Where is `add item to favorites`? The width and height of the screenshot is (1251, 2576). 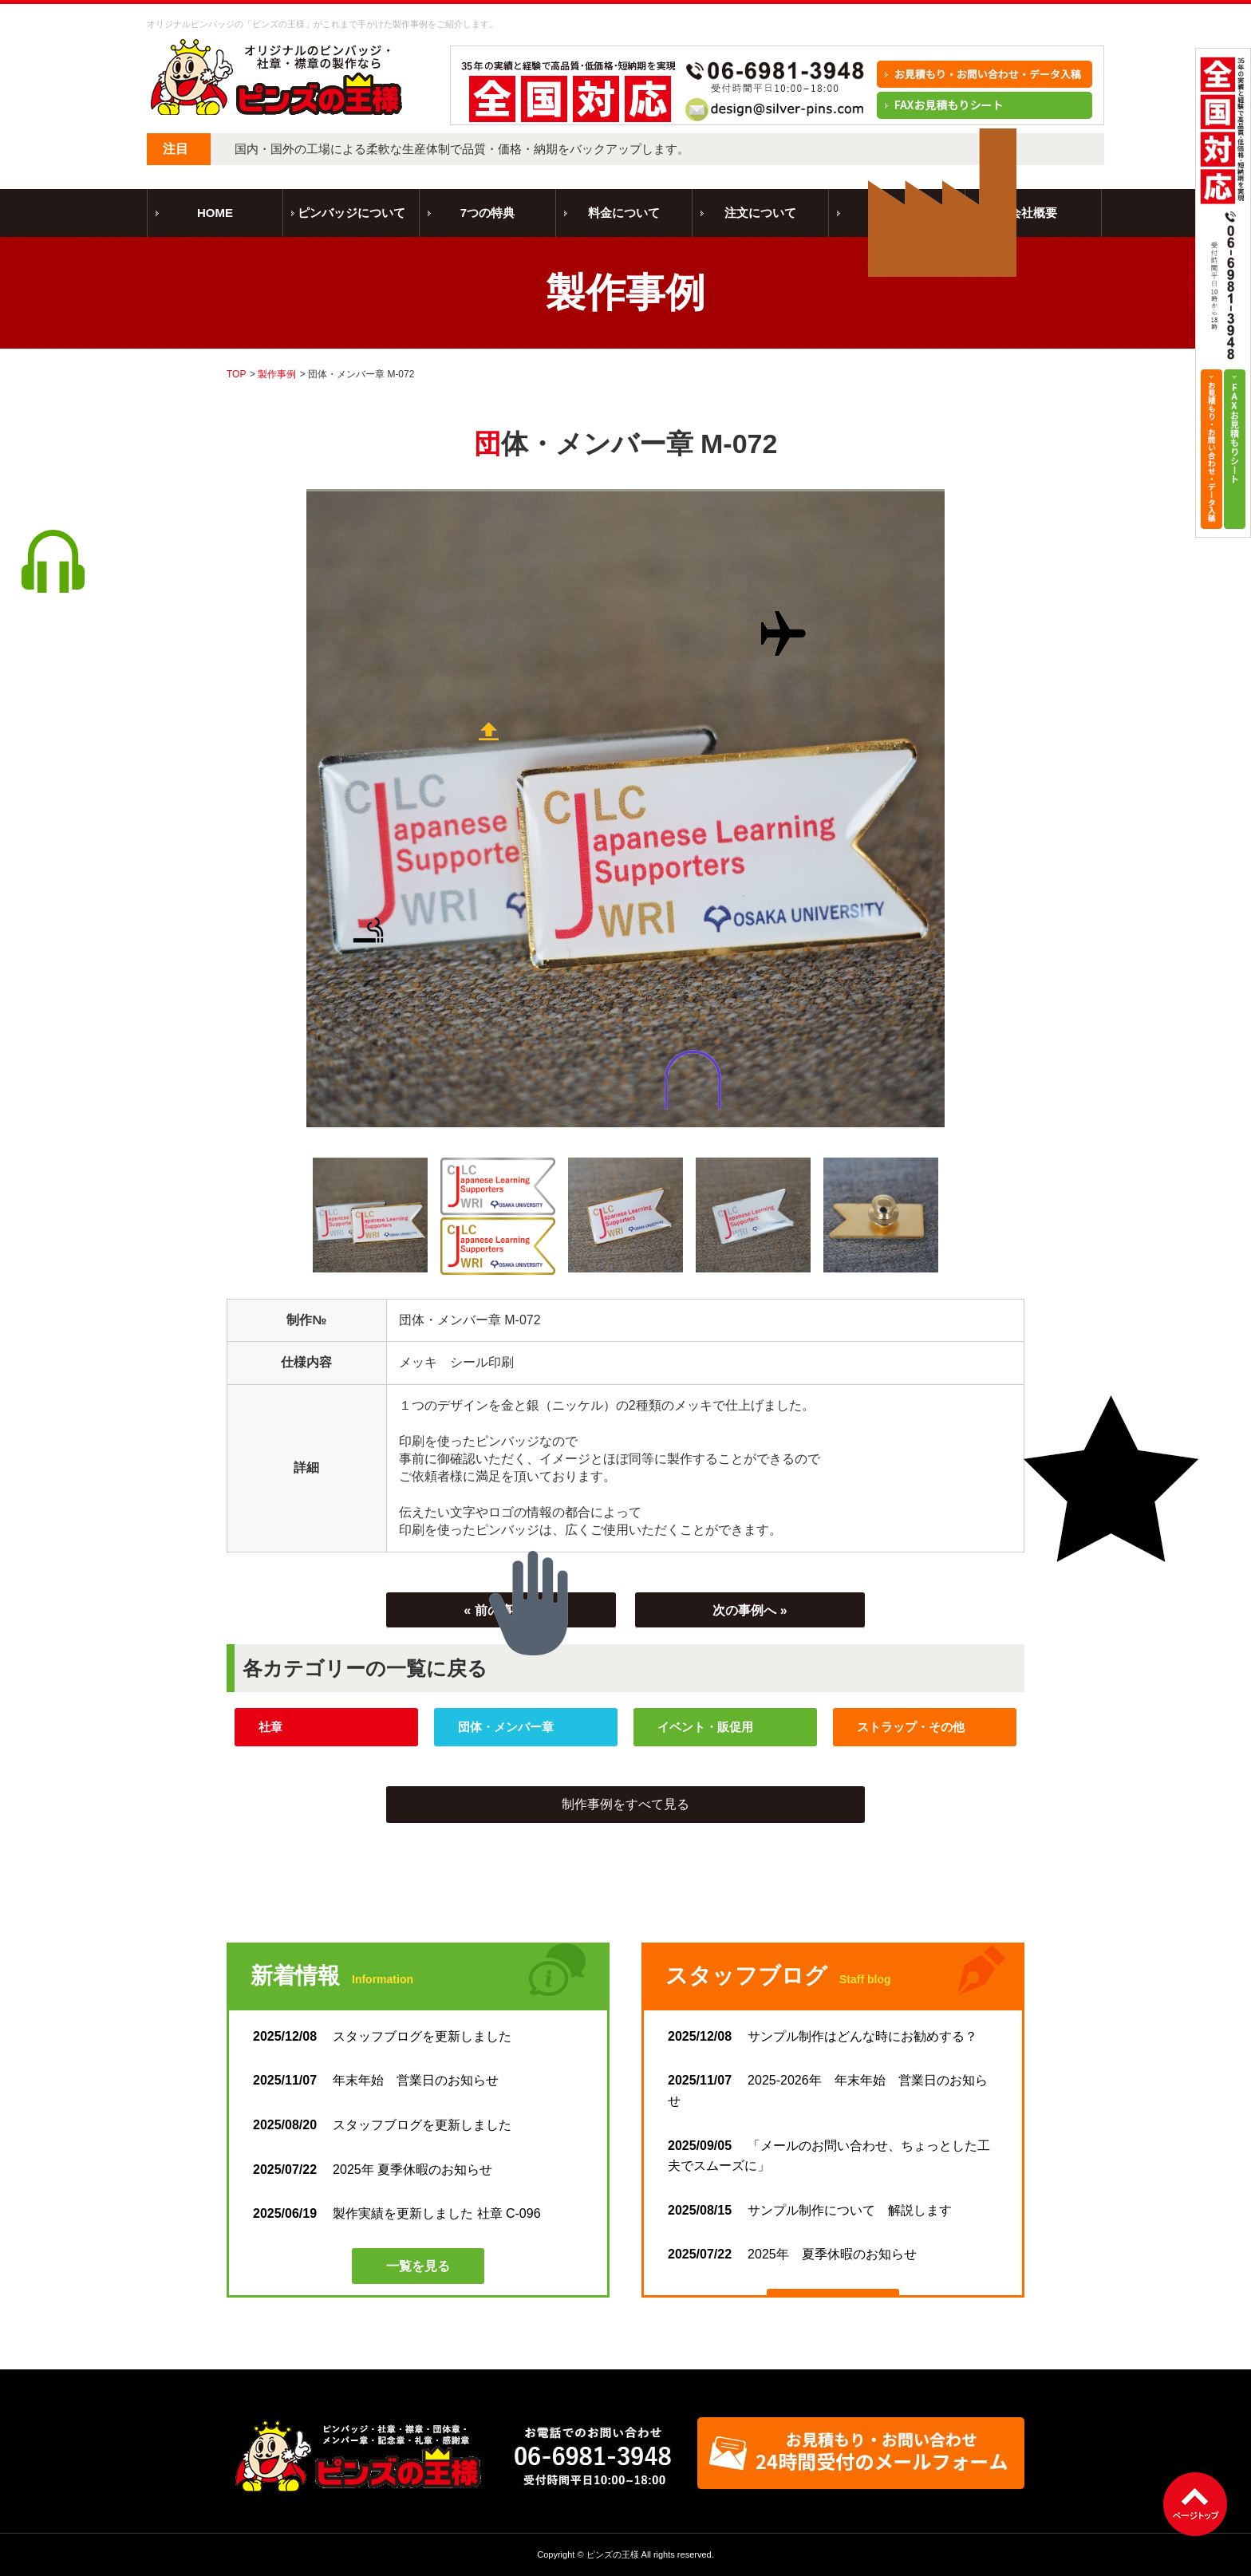 add item to favorites is located at coordinates (1111, 1487).